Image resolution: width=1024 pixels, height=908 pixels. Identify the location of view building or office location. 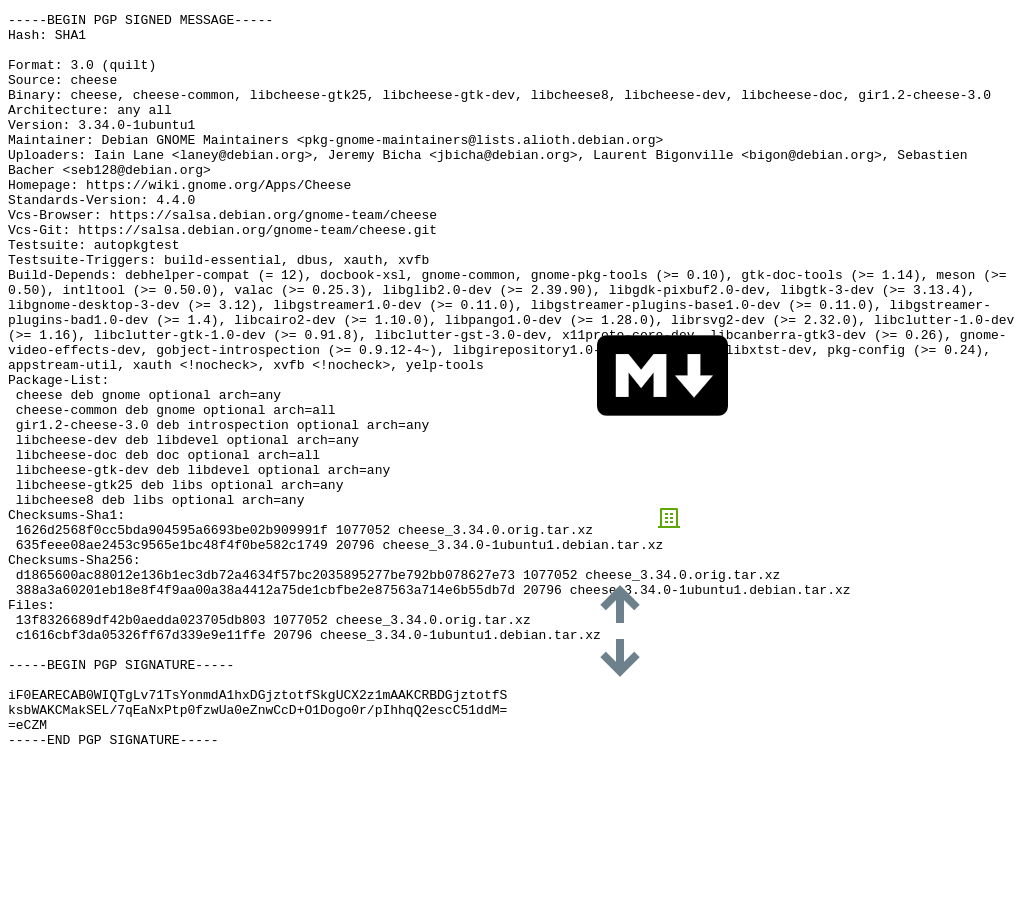
(669, 518).